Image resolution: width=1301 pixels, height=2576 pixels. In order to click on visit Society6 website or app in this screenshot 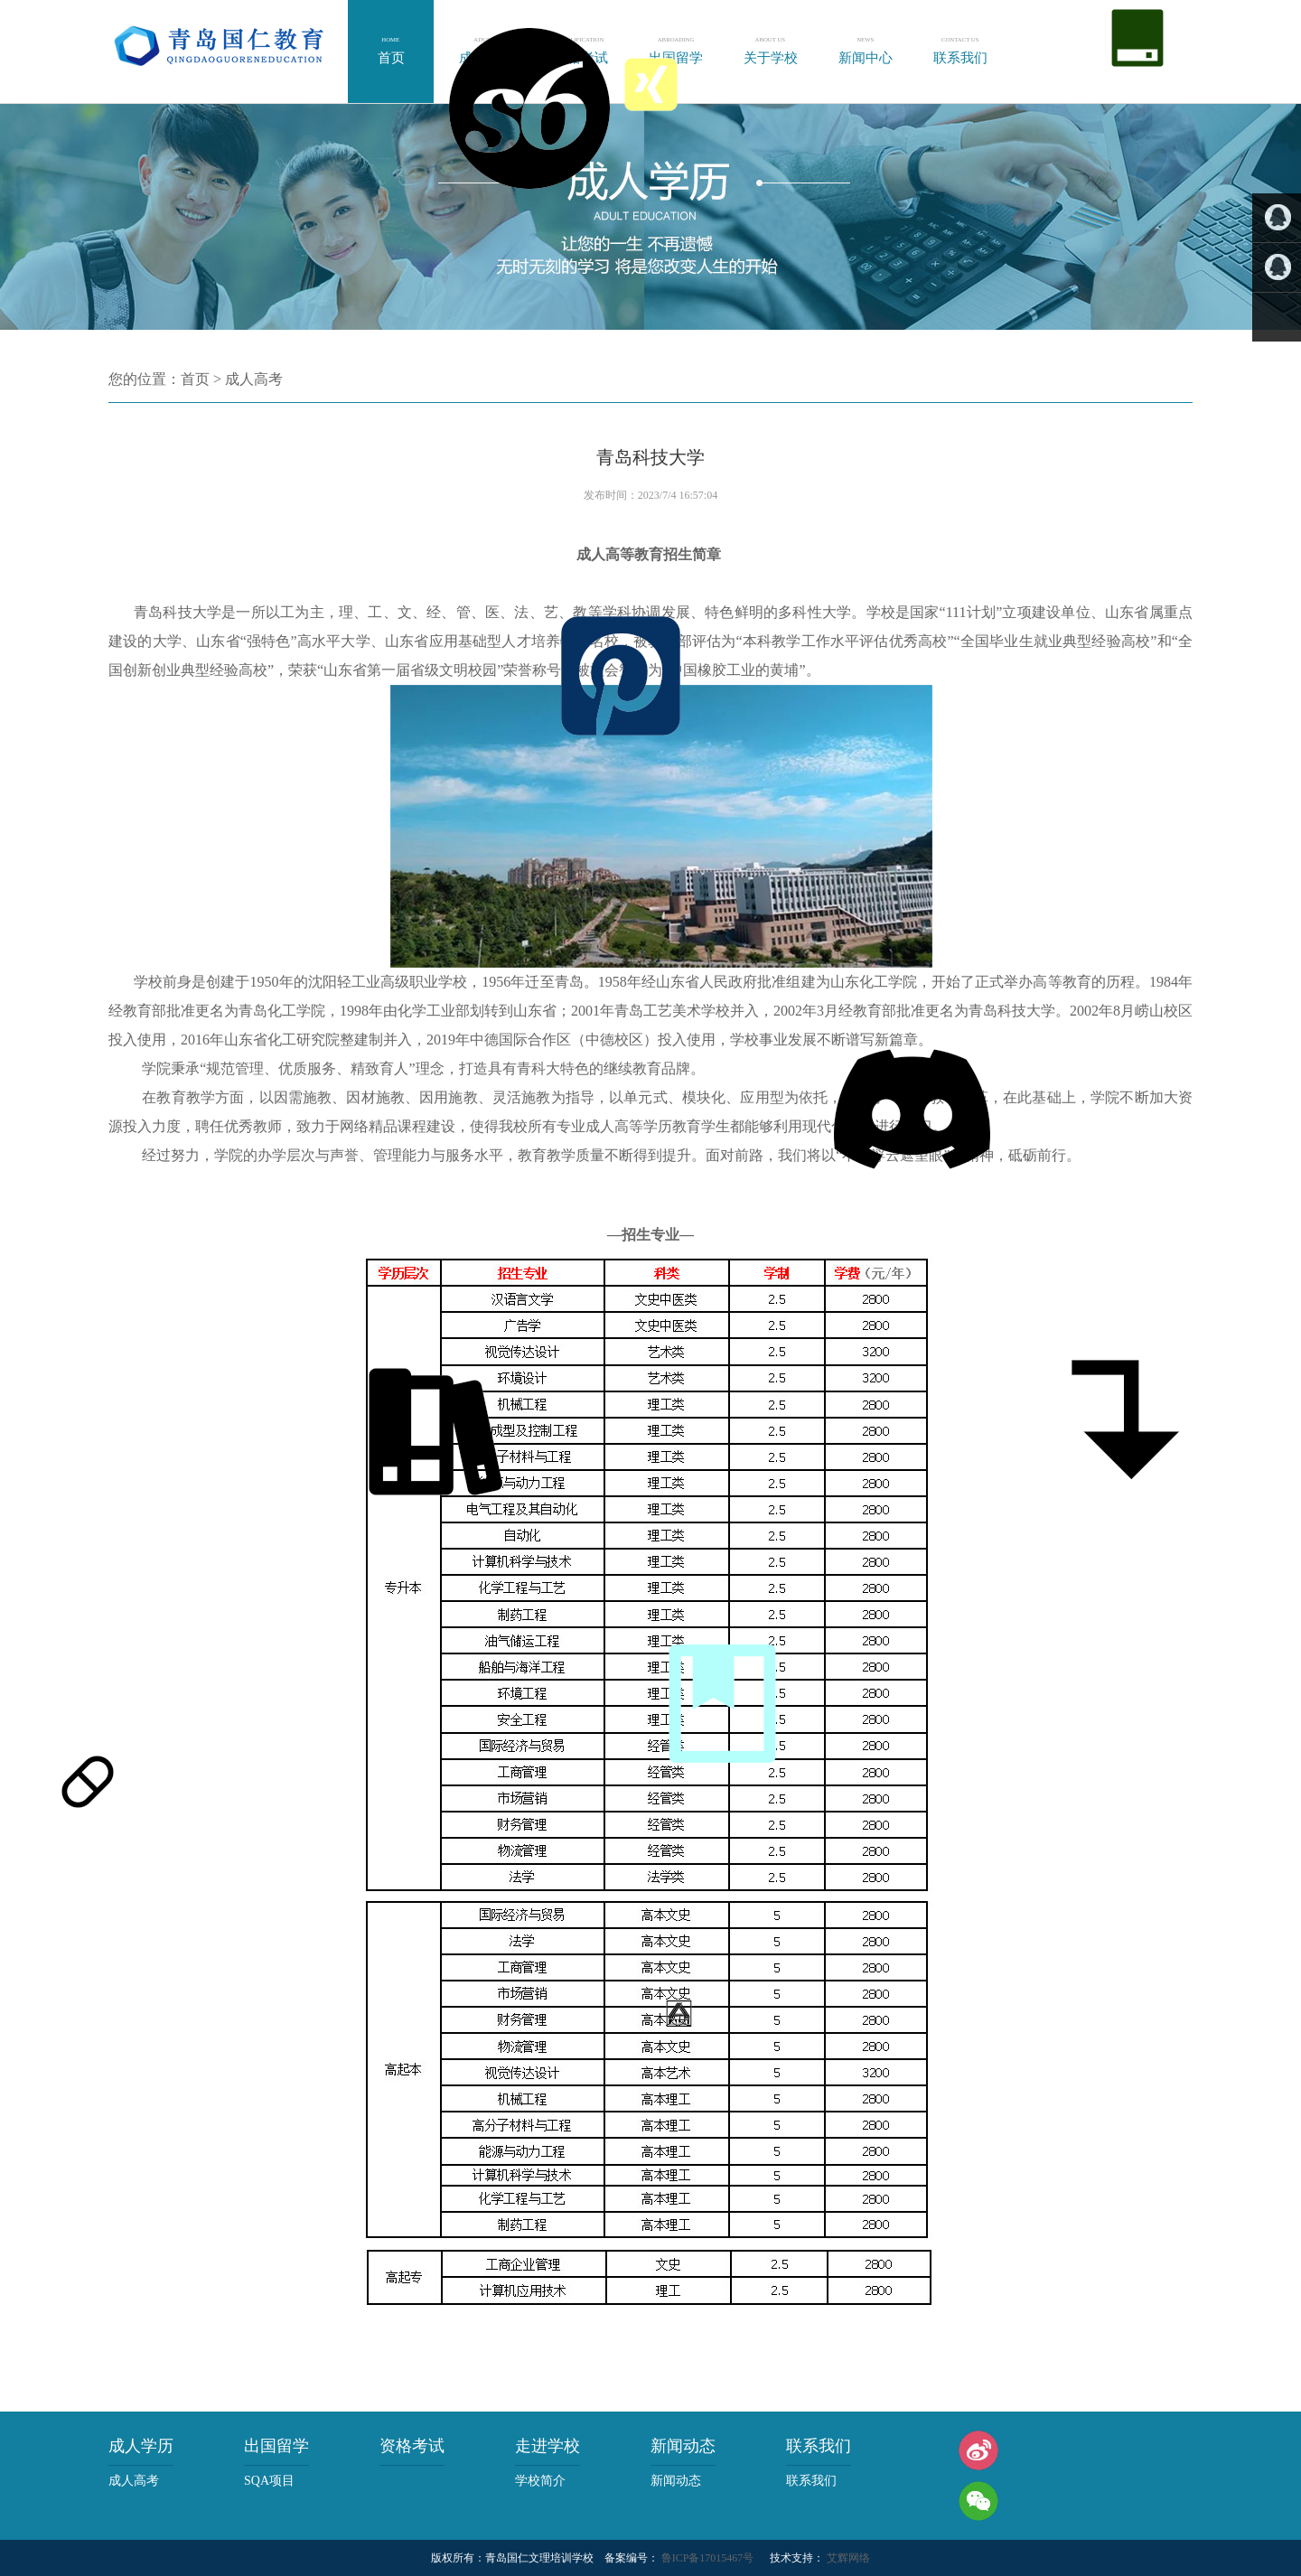, I will do `click(529, 108)`.